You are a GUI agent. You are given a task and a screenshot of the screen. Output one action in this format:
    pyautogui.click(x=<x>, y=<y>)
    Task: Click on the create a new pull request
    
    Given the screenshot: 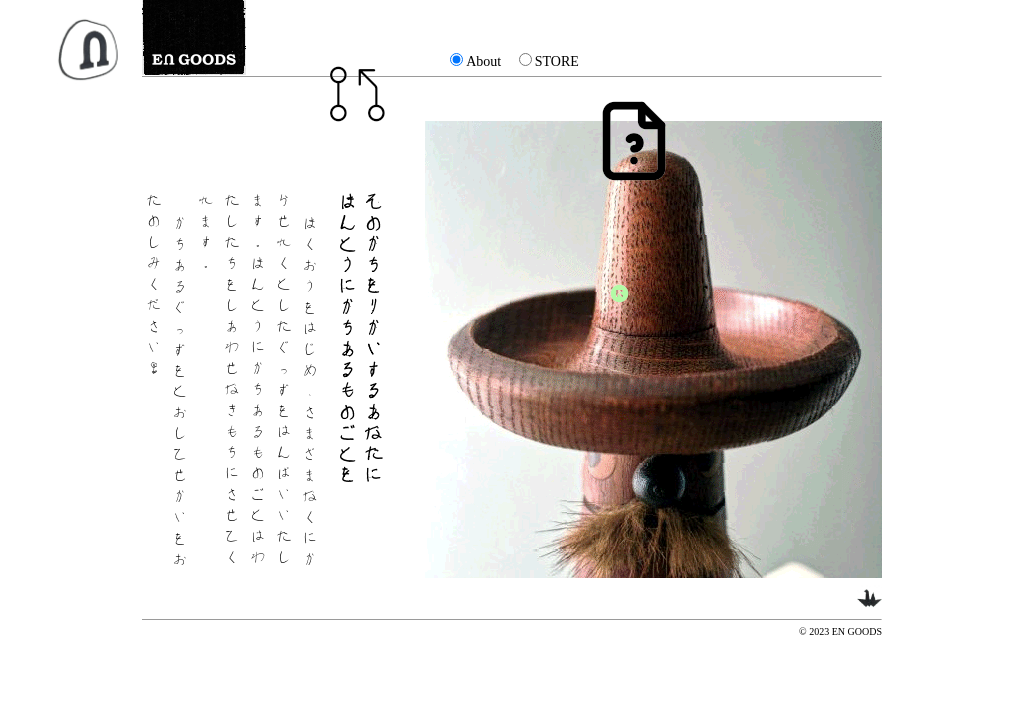 What is the action you would take?
    pyautogui.click(x=355, y=94)
    